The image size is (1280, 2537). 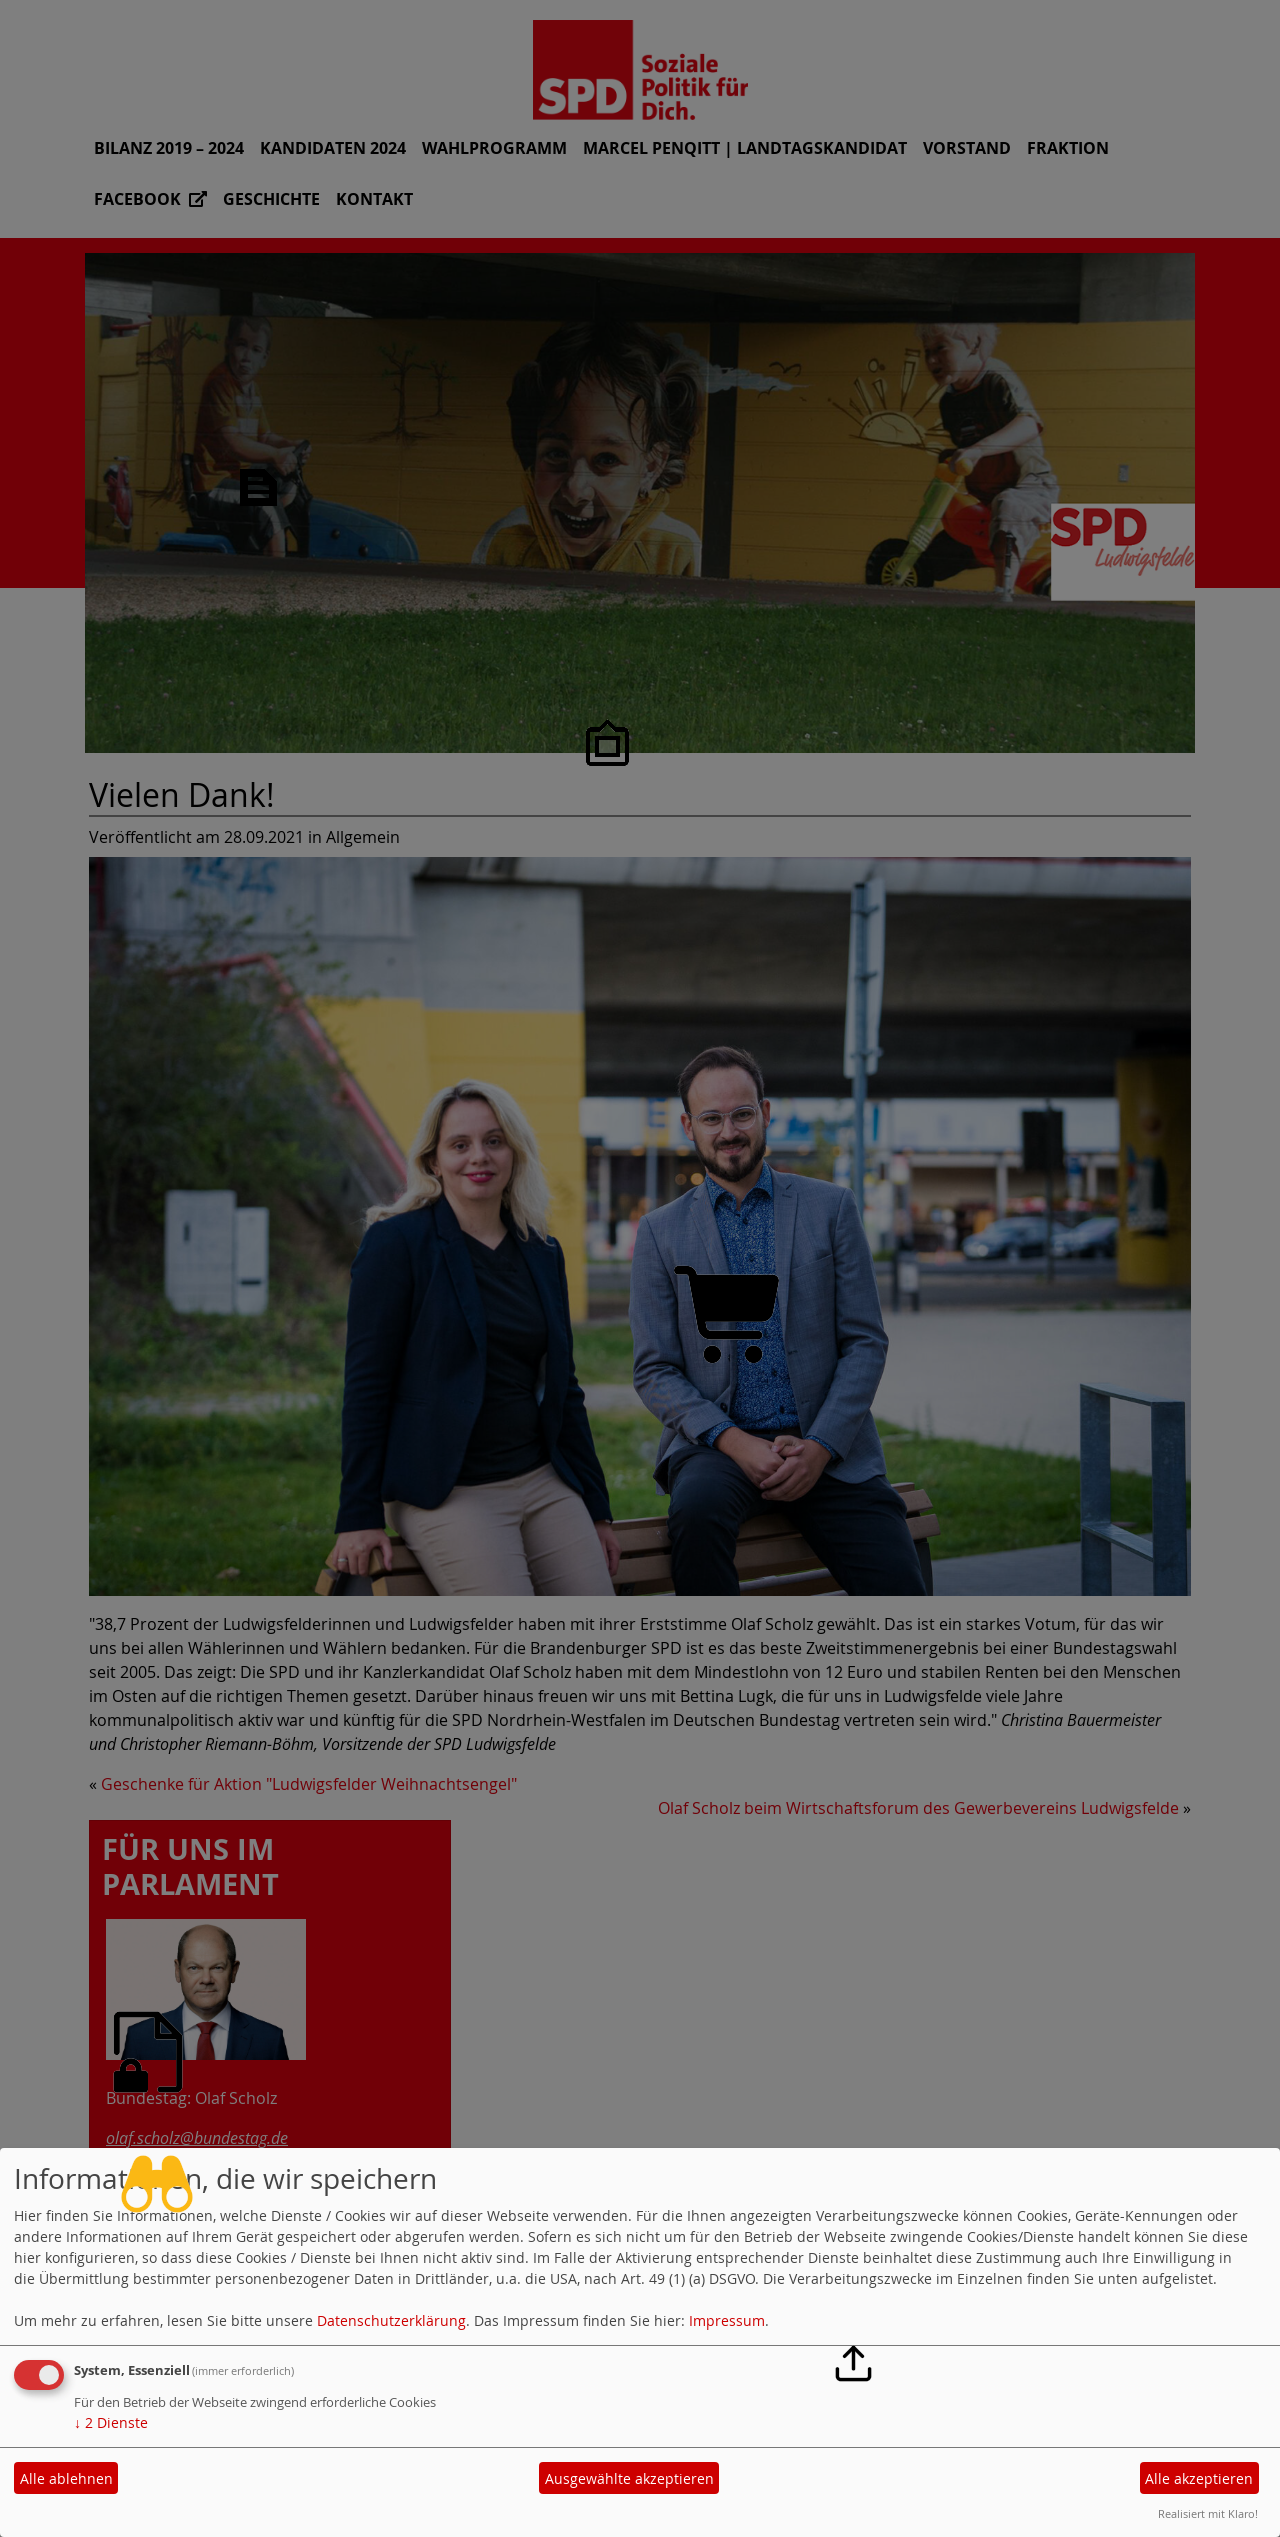 What do you see at coordinates (258, 487) in the screenshot?
I see `view text document or note` at bounding box center [258, 487].